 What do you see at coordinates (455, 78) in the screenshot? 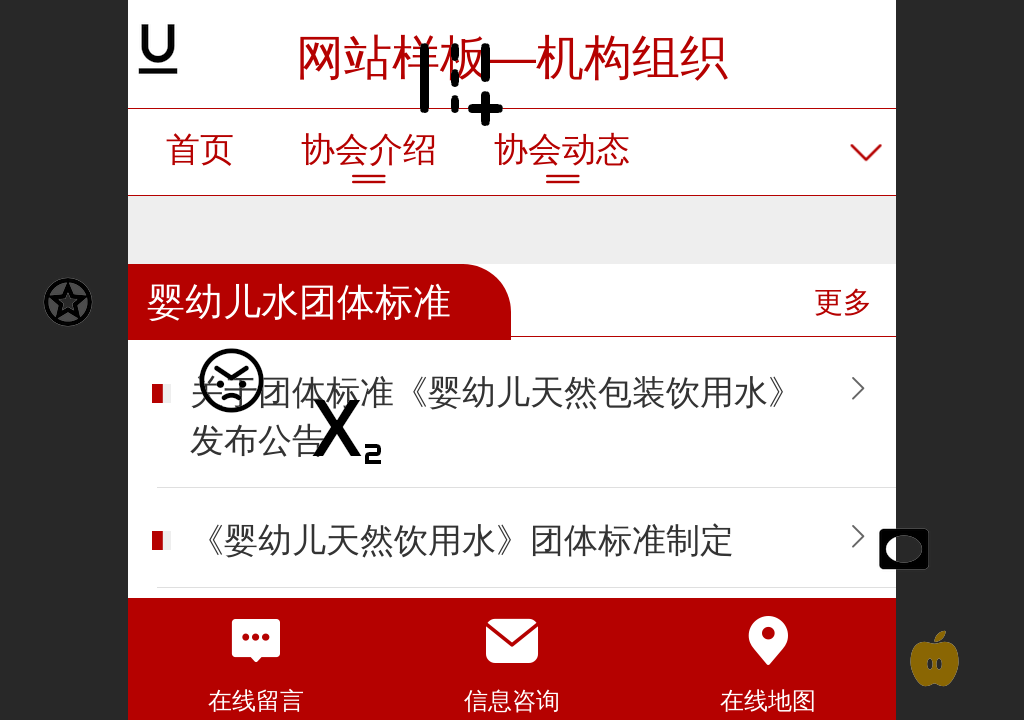
I see `add a new road to the map` at bounding box center [455, 78].